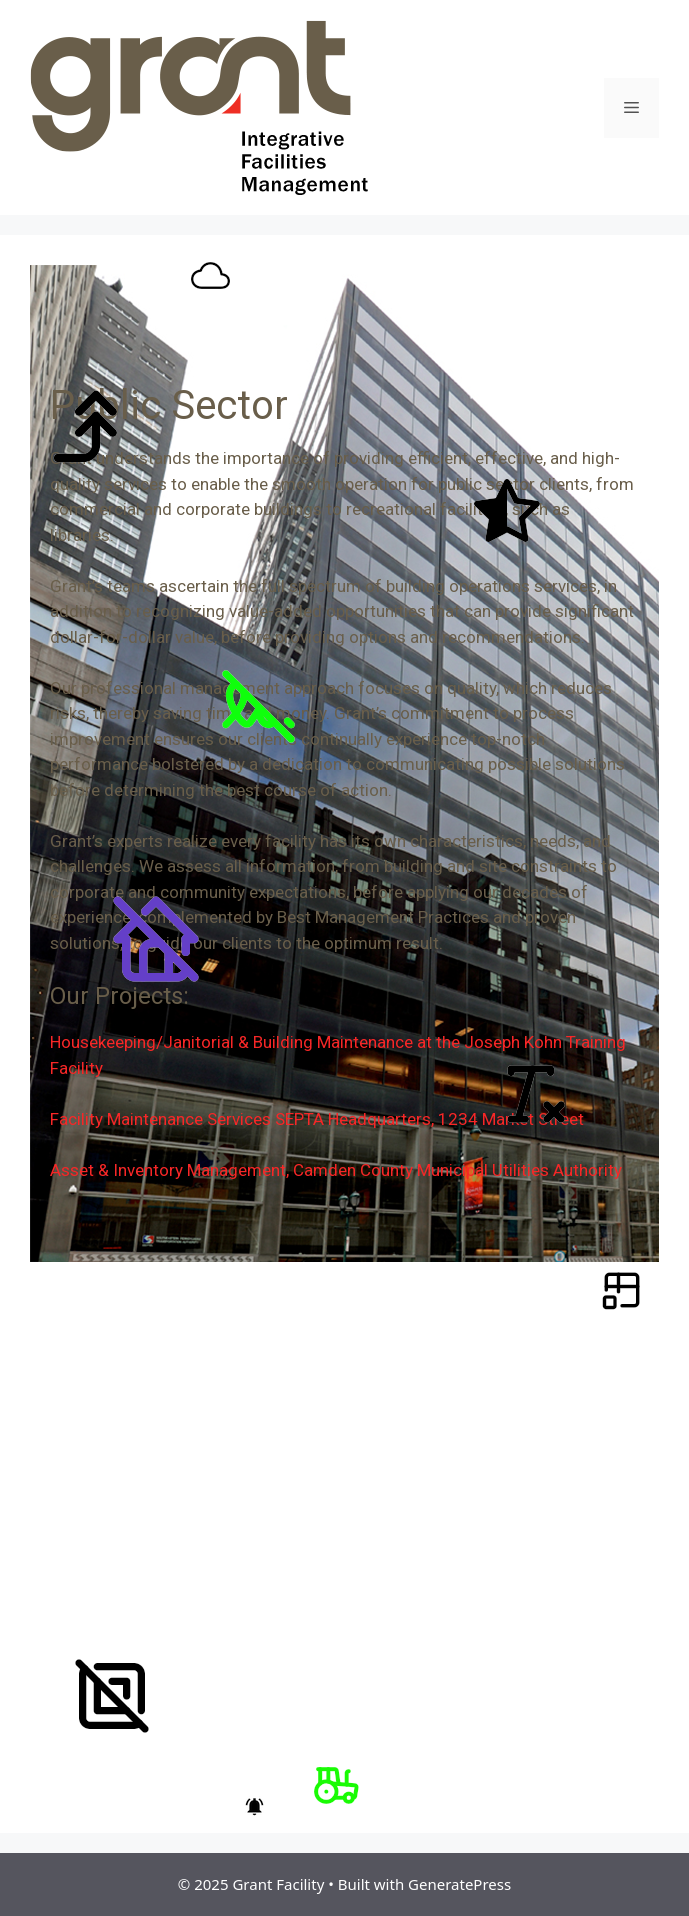 Image resolution: width=689 pixels, height=1916 pixels. What do you see at coordinates (507, 512) in the screenshot?
I see `indicates a partial or half-star rating` at bounding box center [507, 512].